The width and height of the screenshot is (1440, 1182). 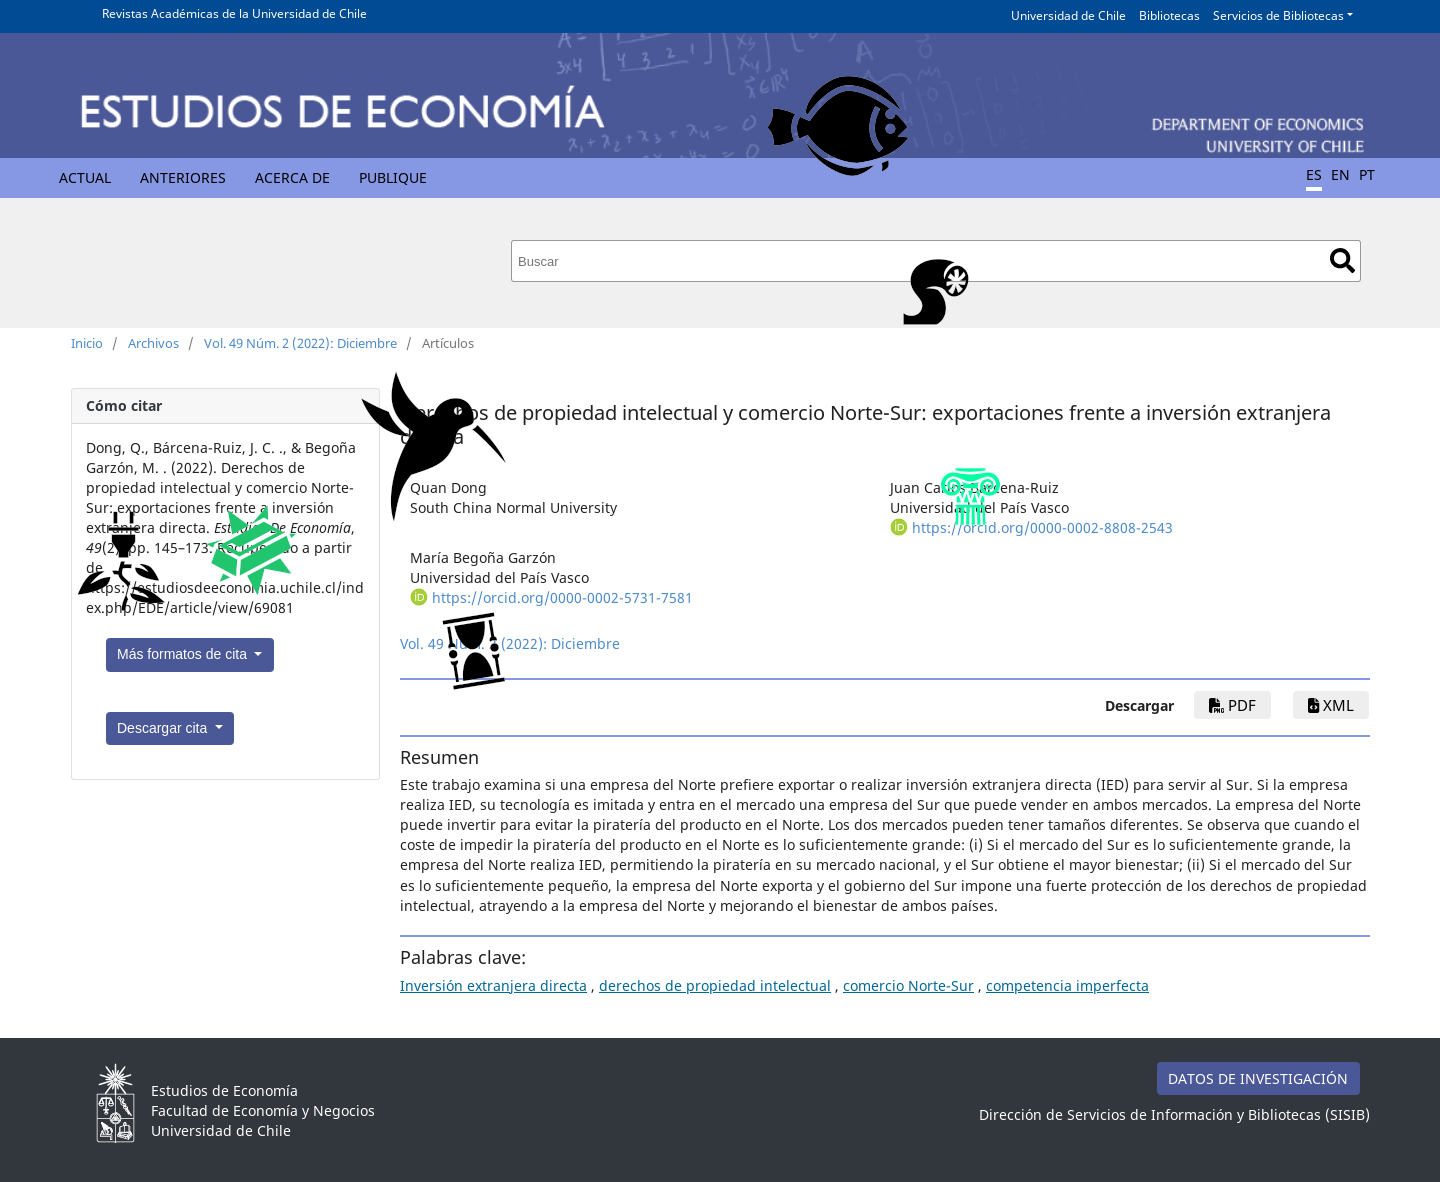 What do you see at coordinates (970, 495) in the screenshot?
I see `view classical architecture or history content` at bounding box center [970, 495].